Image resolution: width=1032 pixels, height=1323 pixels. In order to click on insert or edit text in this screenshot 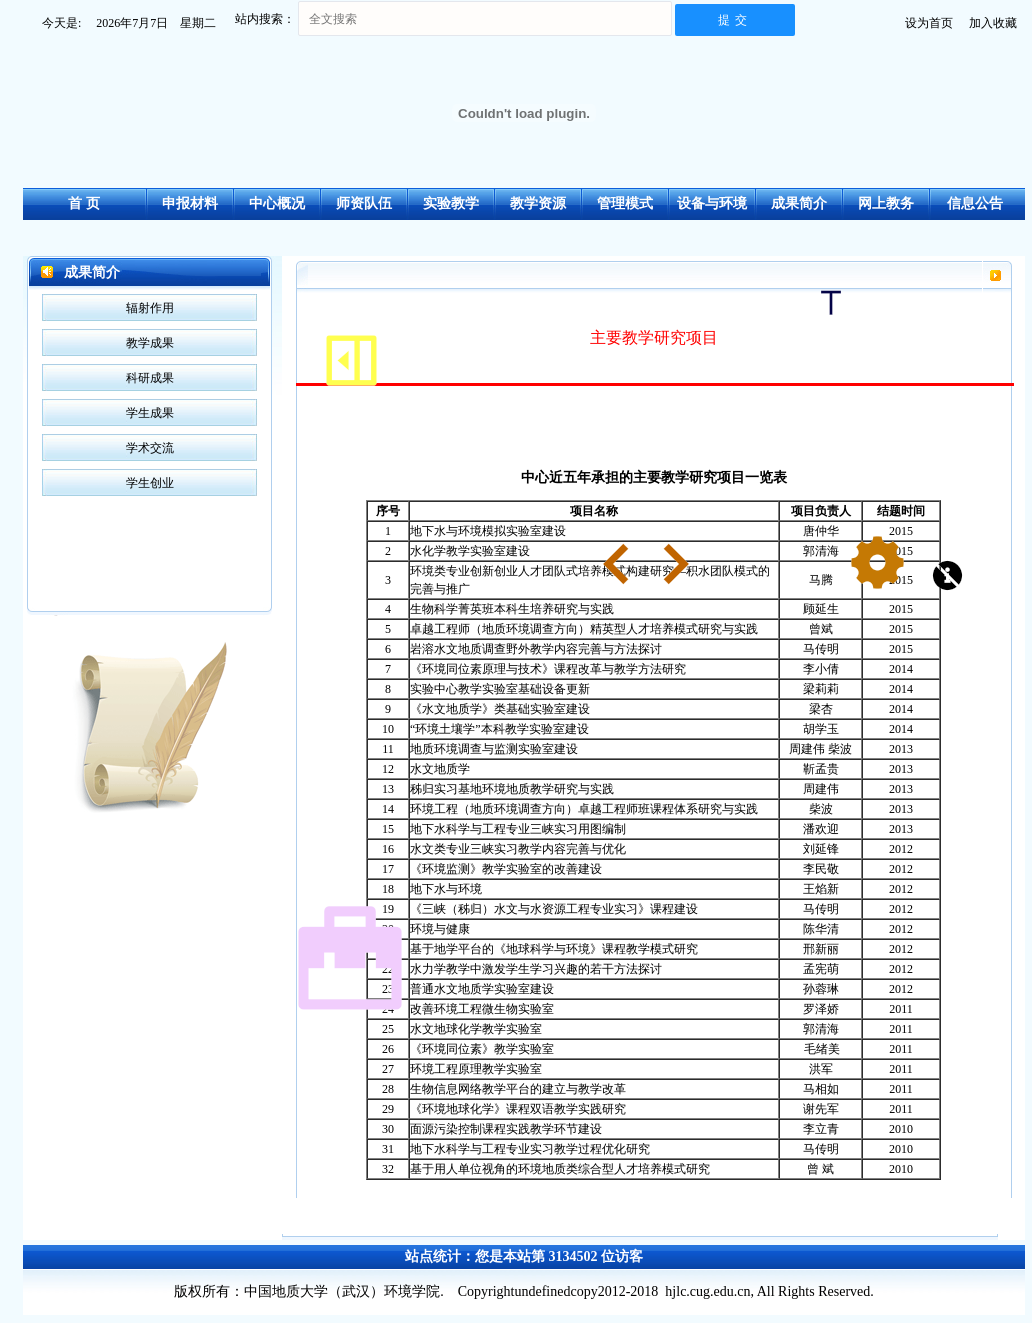, I will do `click(831, 302)`.